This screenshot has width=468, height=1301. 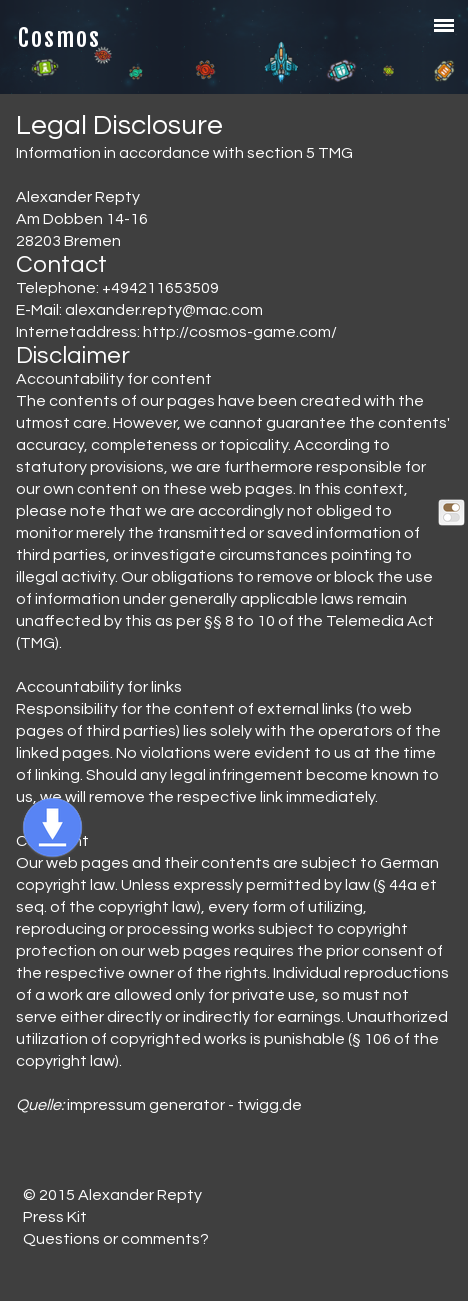 I want to click on access your downloads folder, so click(x=52, y=827).